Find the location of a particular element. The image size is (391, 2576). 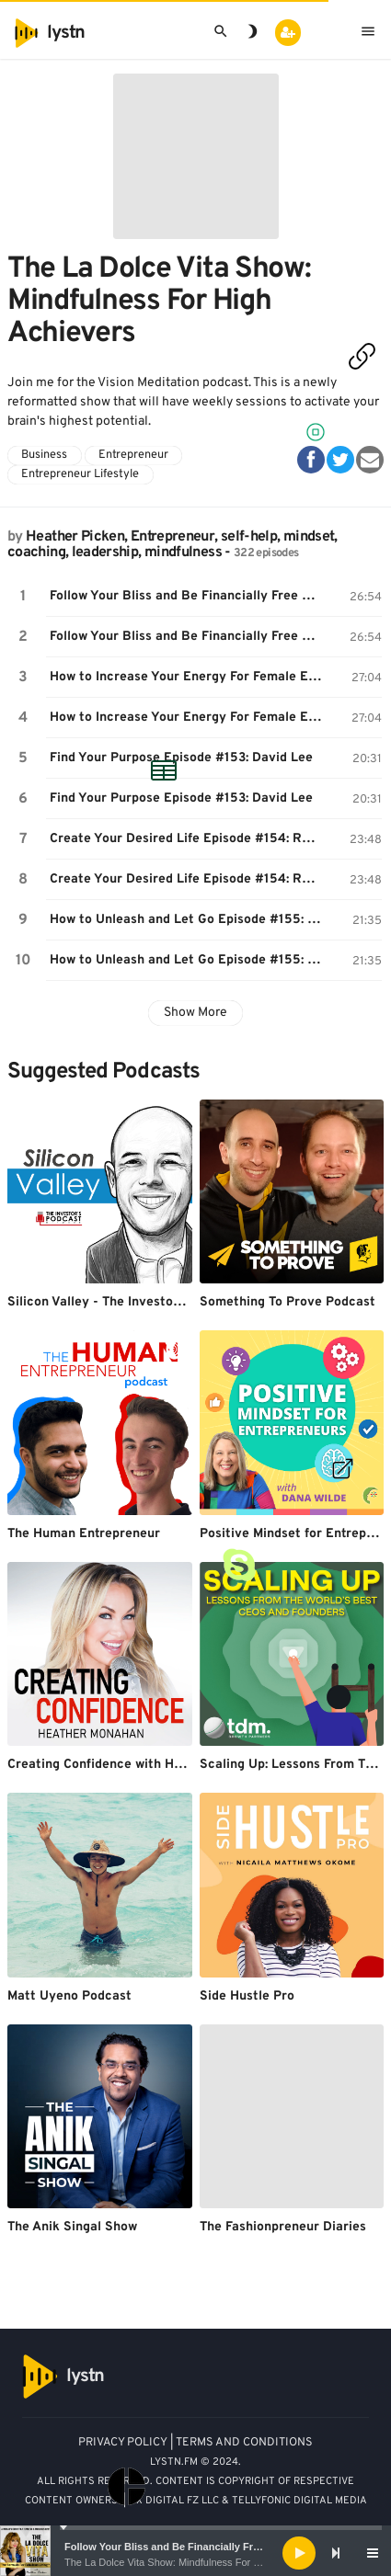

open link in a new tab or window is located at coordinates (342, 1468).